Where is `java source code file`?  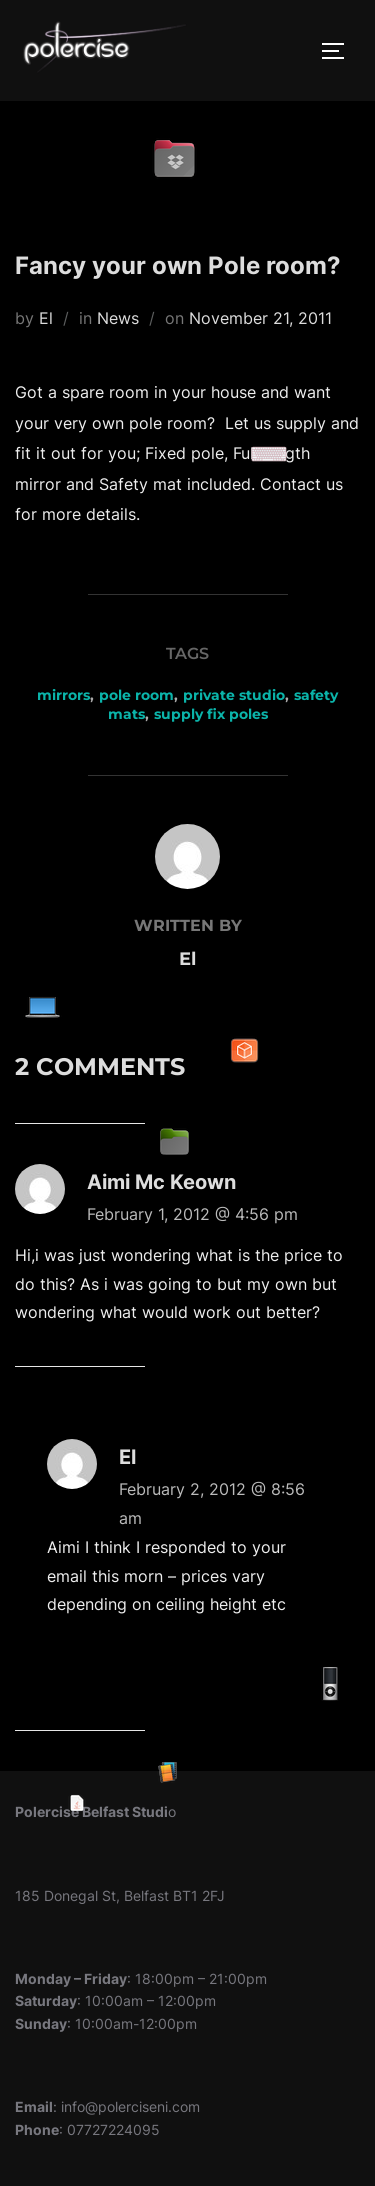 java source code file is located at coordinates (77, 1803).